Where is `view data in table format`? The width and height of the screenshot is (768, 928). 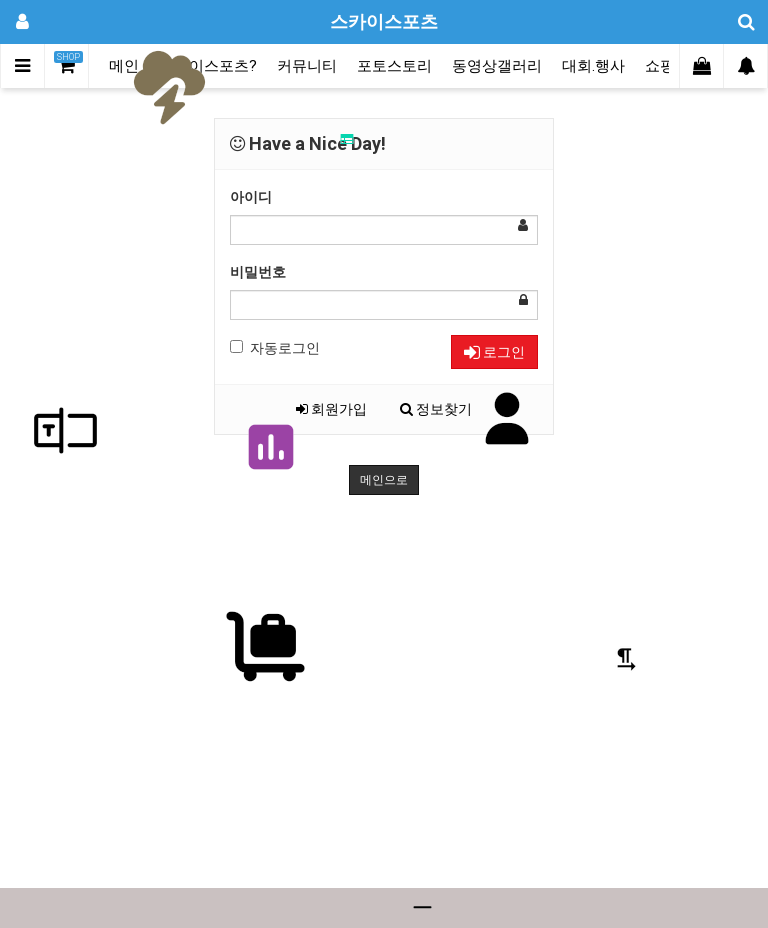 view data in table format is located at coordinates (347, 139).